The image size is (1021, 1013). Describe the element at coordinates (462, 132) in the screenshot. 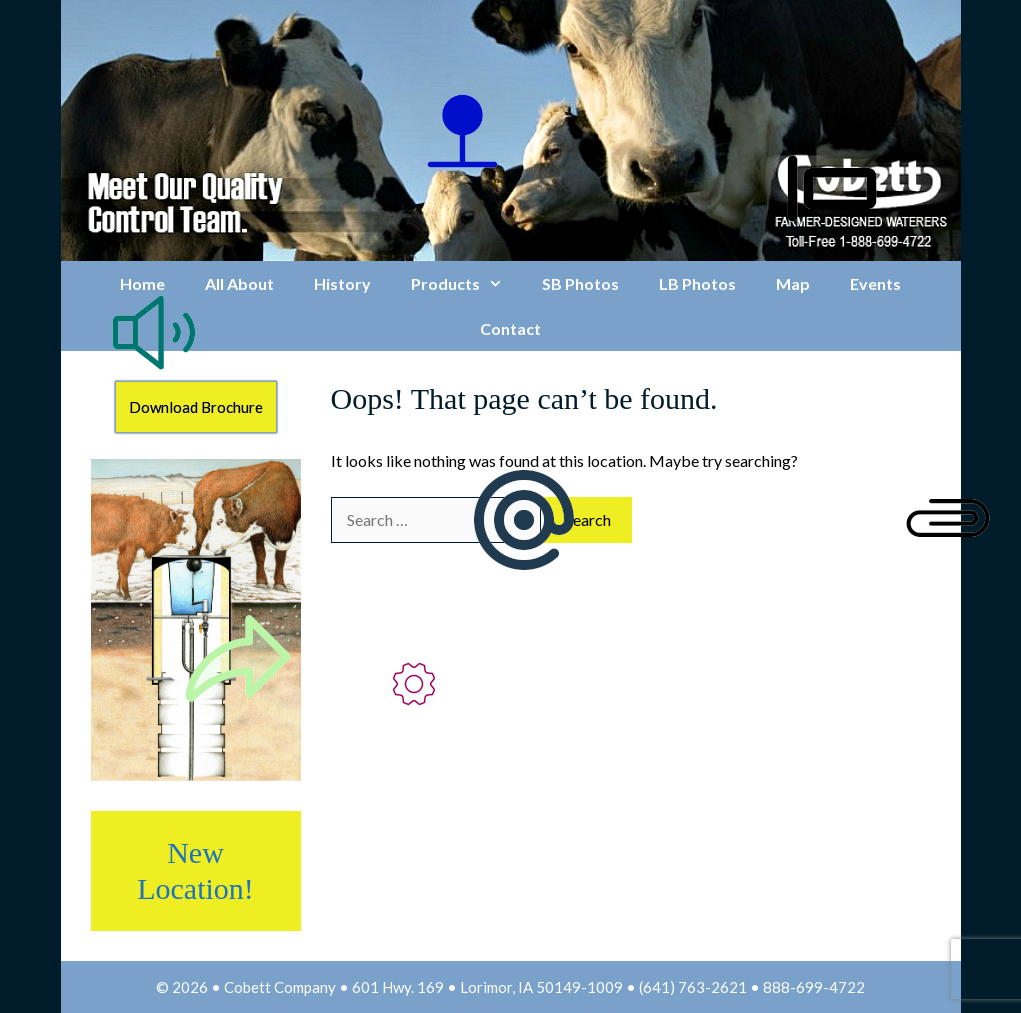

I see `mark a location on the map` at that location.